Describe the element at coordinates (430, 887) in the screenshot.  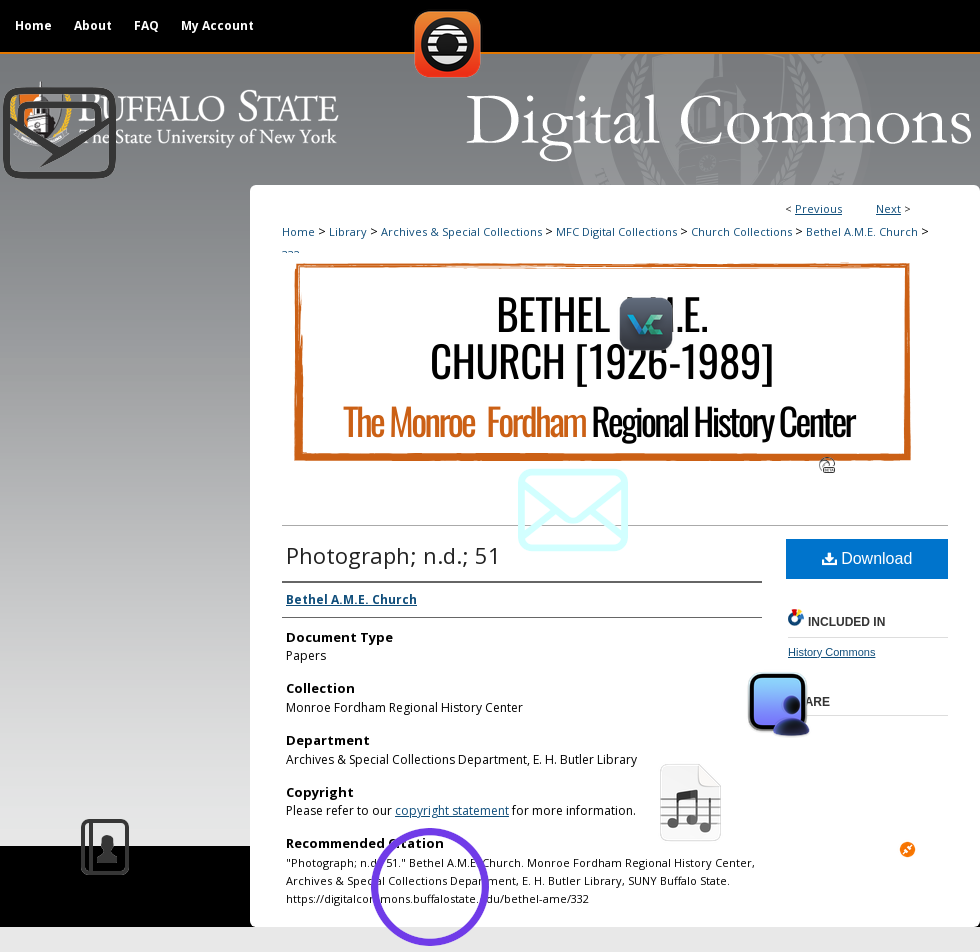
I see `indicates fullwidth input mode is active` at that location.